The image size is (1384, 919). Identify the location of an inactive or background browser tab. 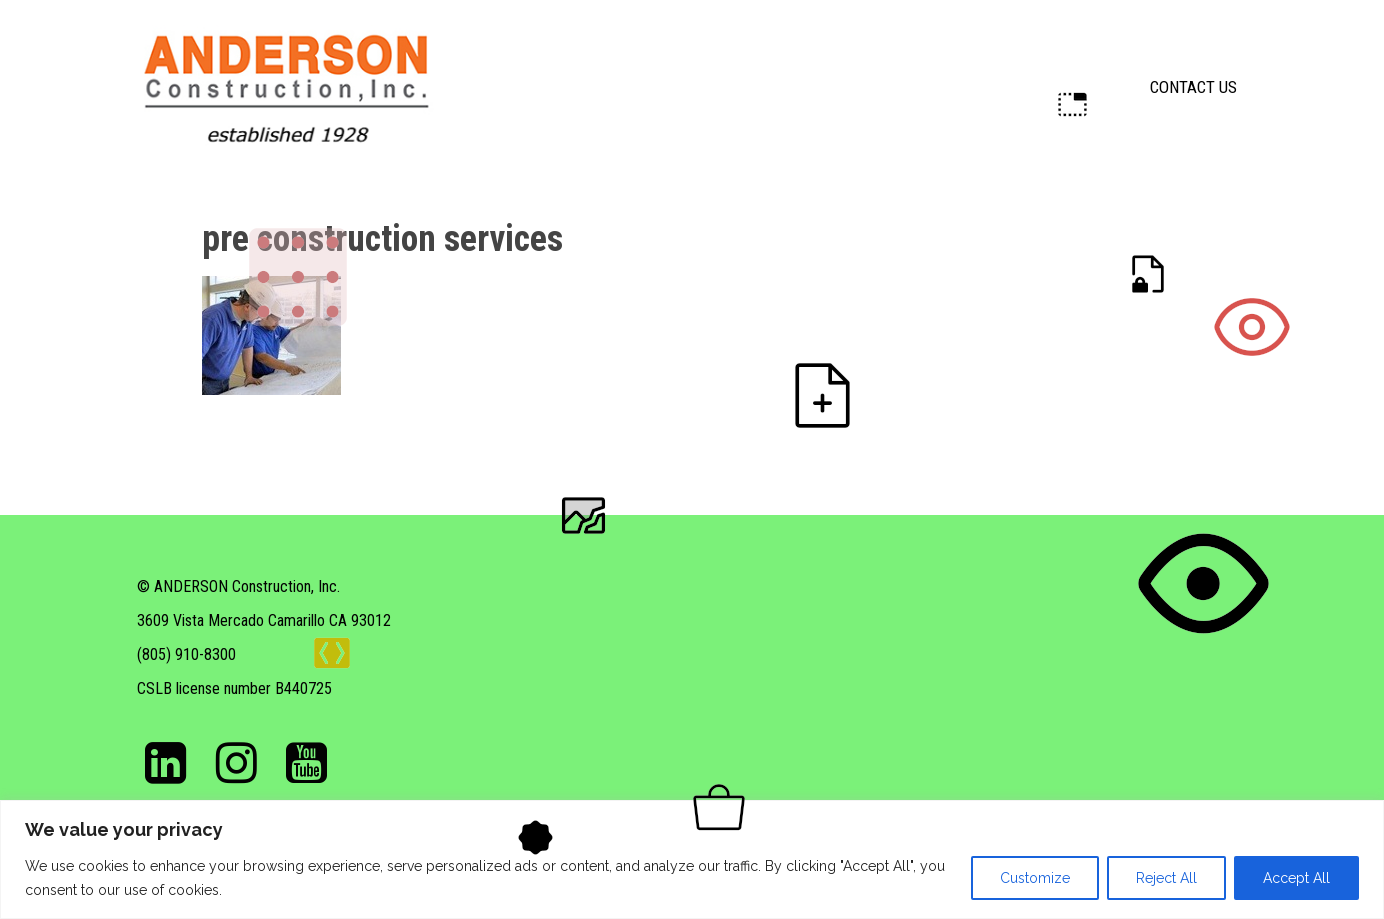
(1072, 104).